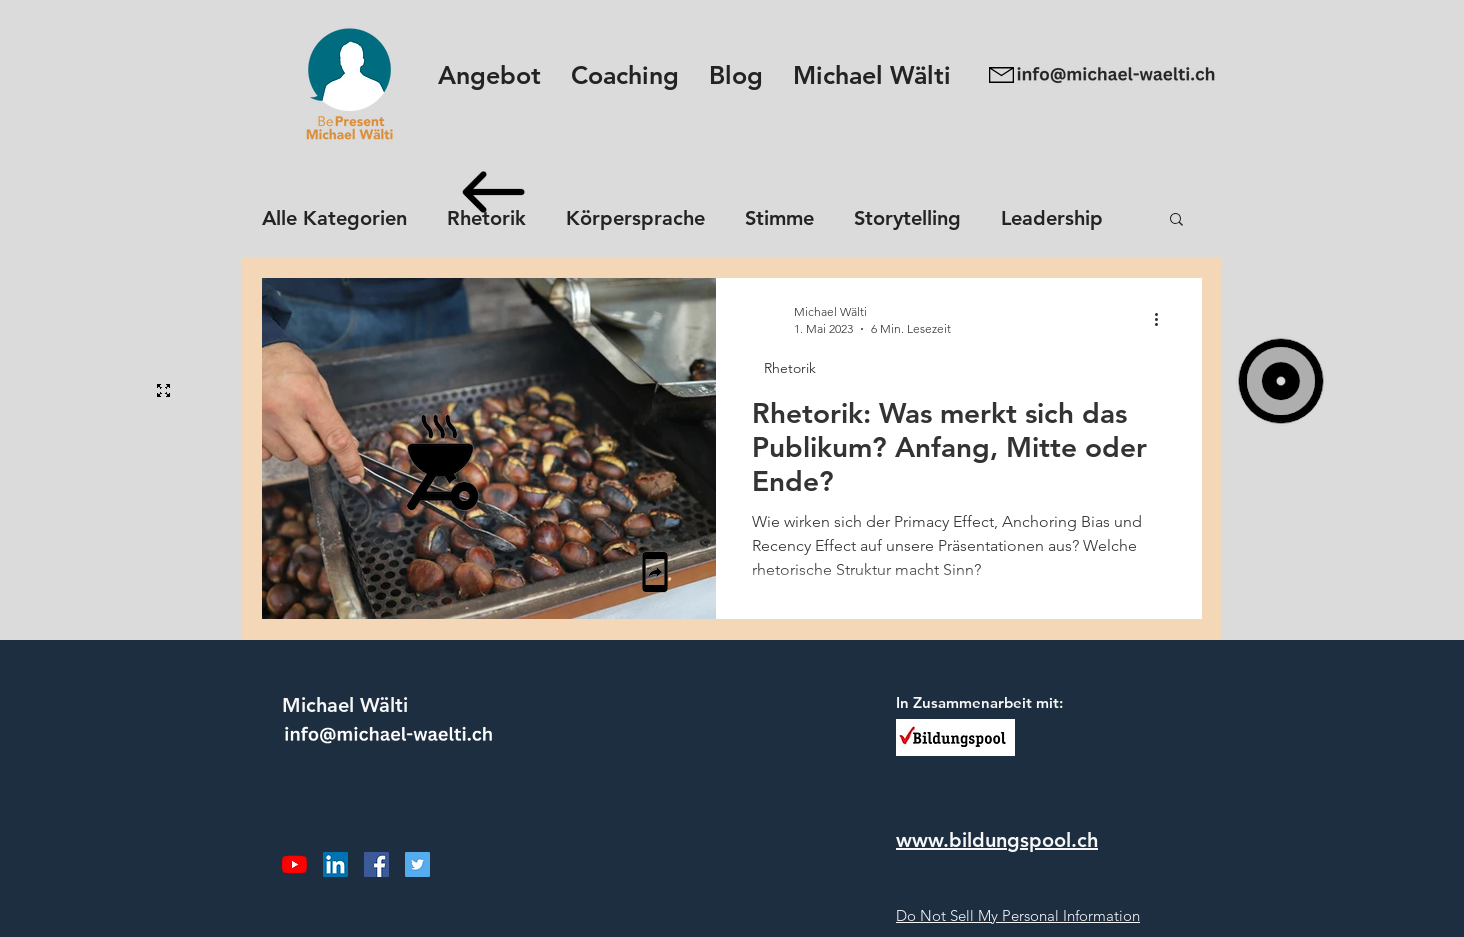 This screenshot has width=1464, height=937. I want to click on navigate back to previous screen, so click(493, 192).